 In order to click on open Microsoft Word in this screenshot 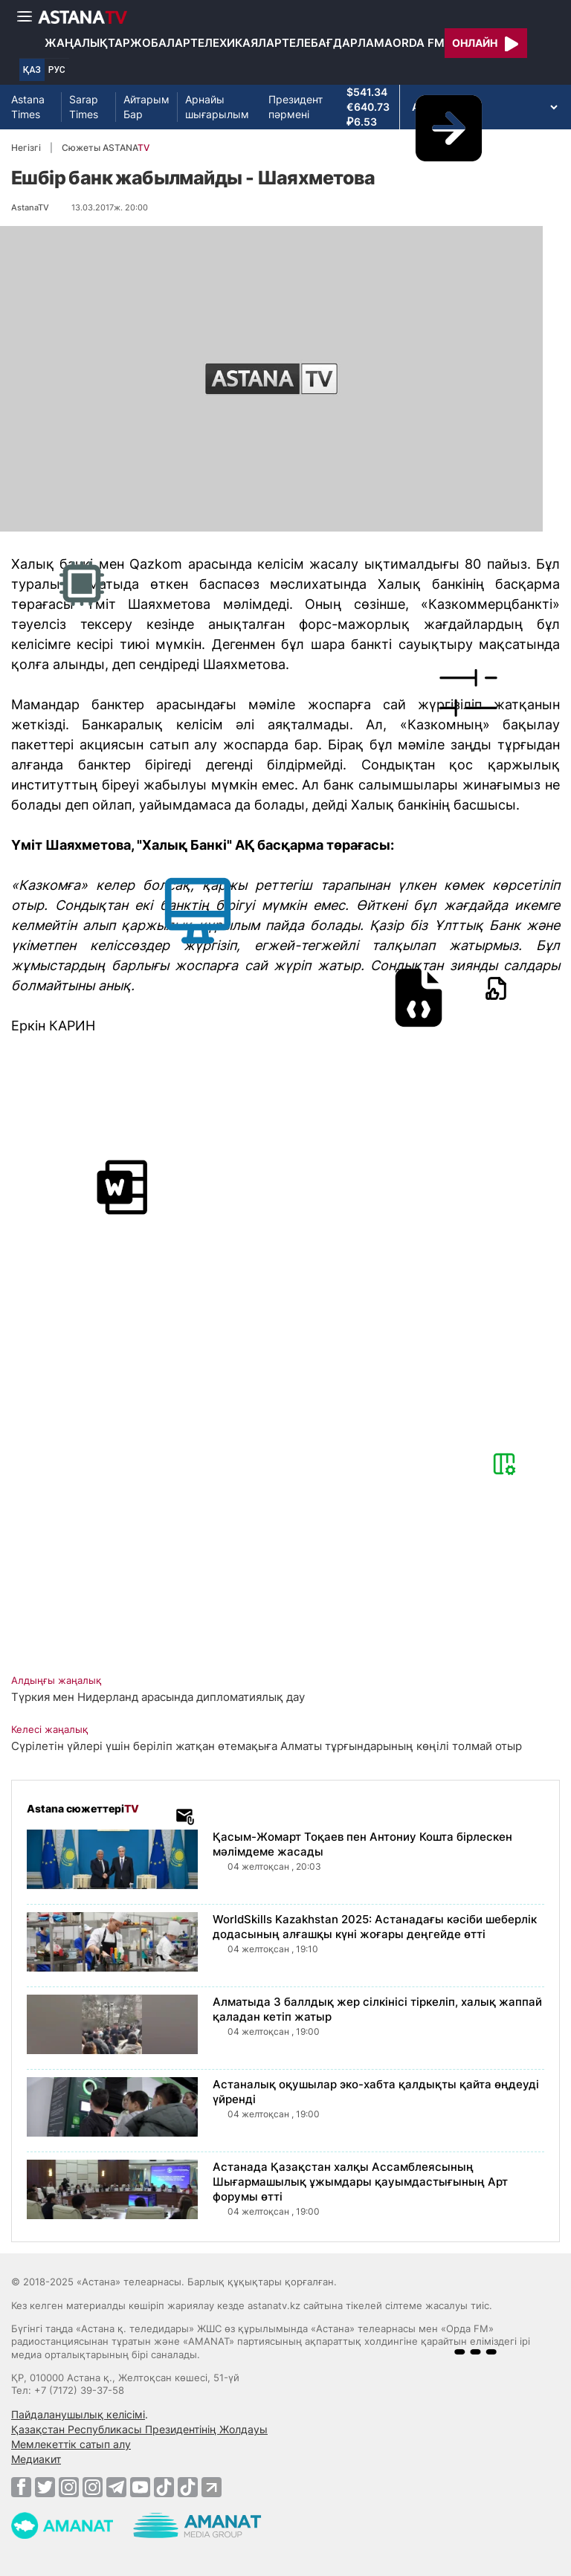, I will do `click(124, 1187)`.